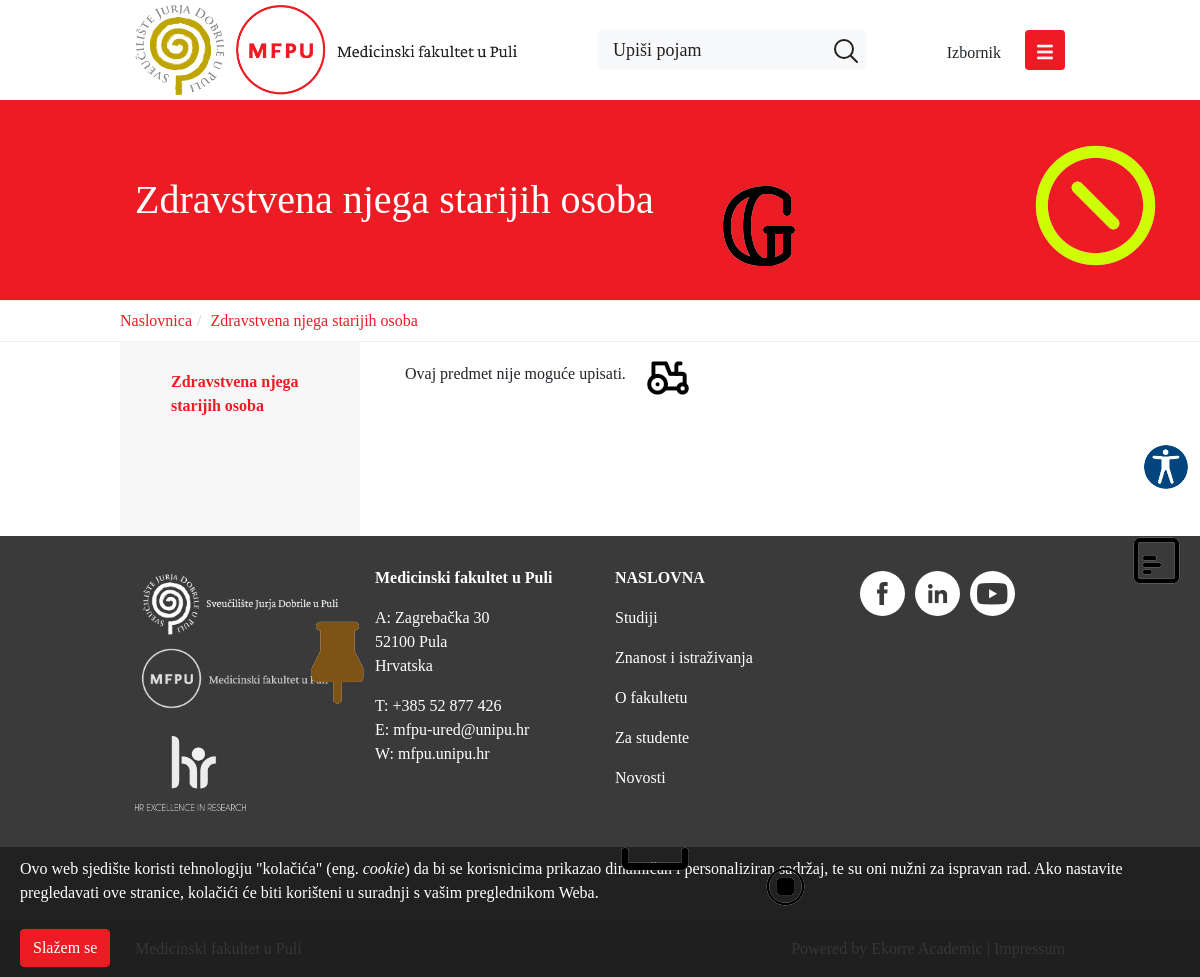 The image size is (1200, 977). I want to click on insert a space character, so click(655, 859).